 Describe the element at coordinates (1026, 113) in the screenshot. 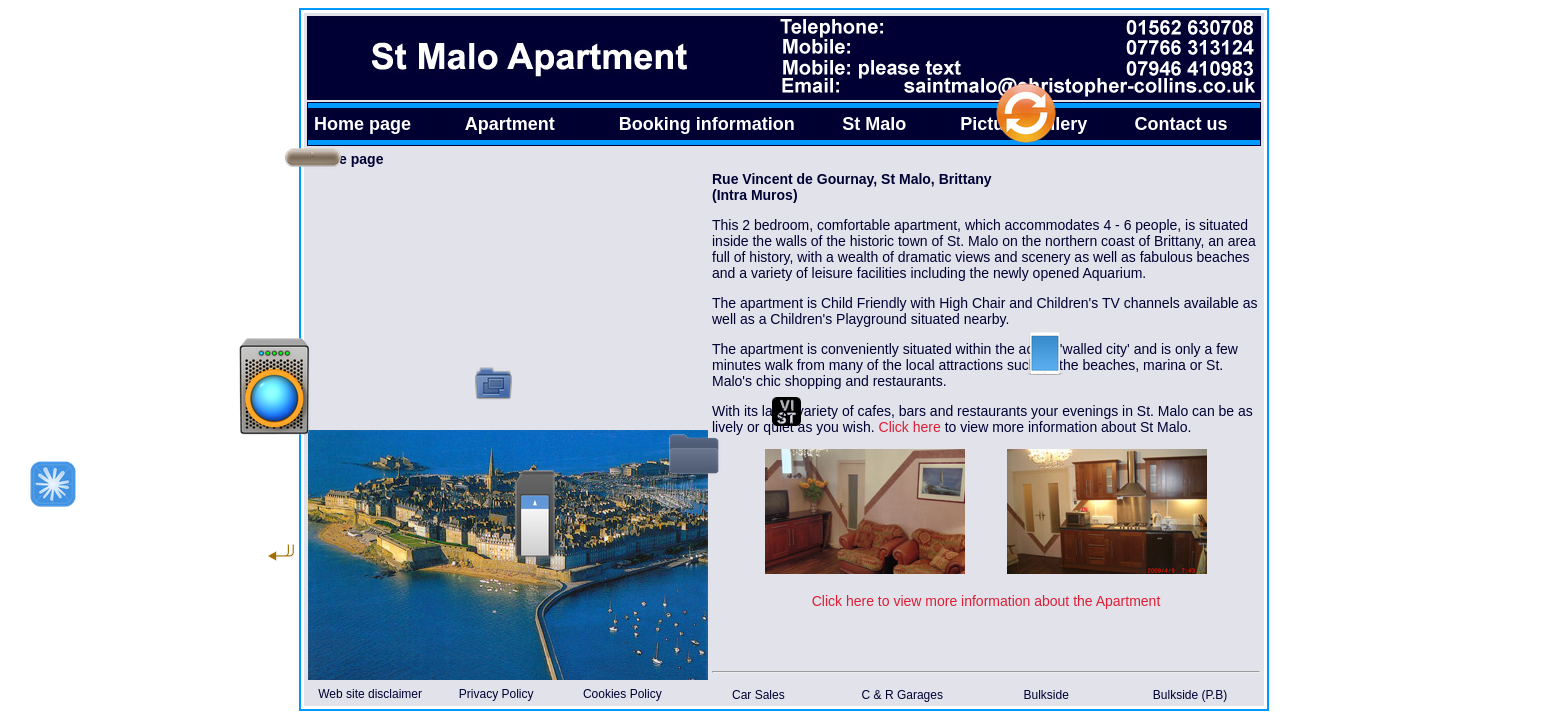

I see `sync data across devices` at that location.